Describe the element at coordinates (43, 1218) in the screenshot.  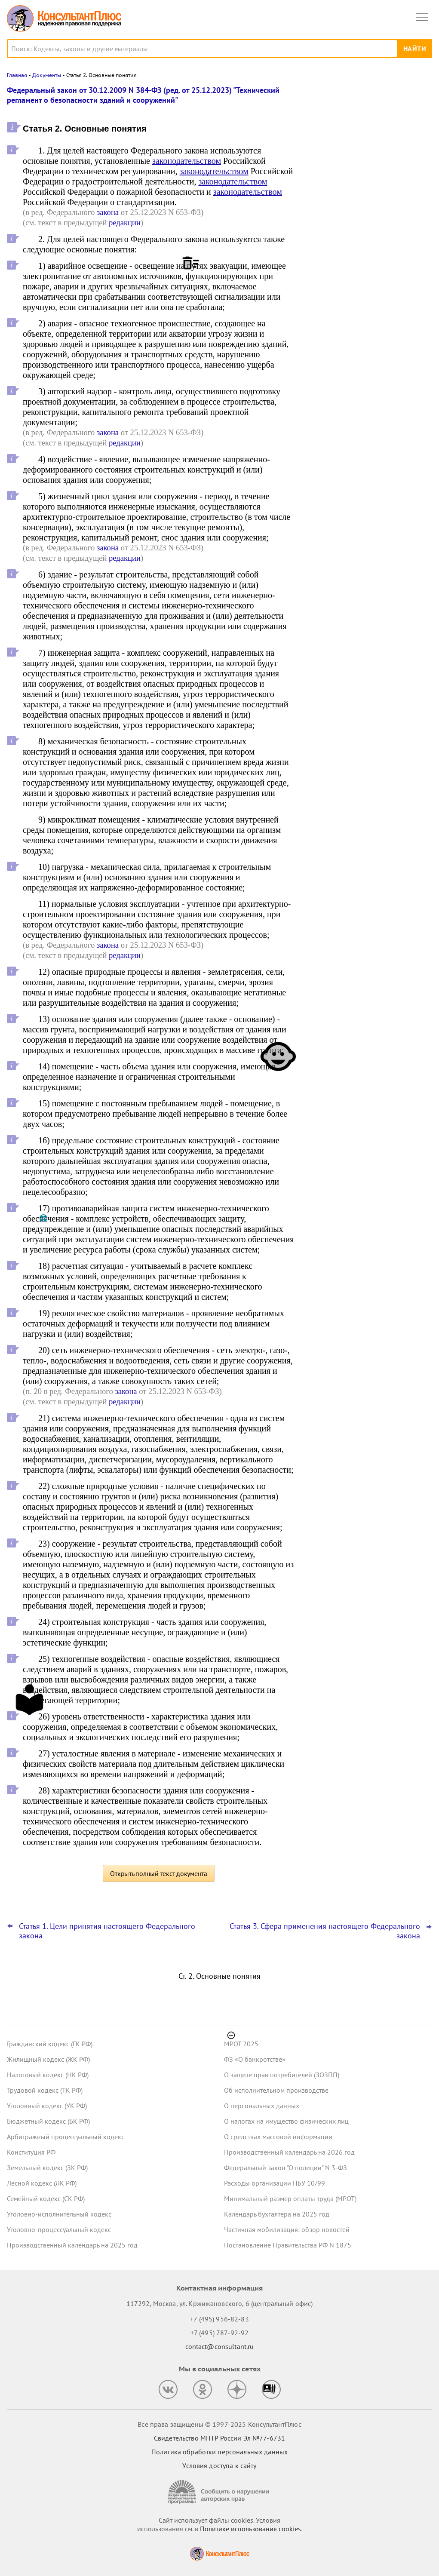
I see `access help or support center` at that location.